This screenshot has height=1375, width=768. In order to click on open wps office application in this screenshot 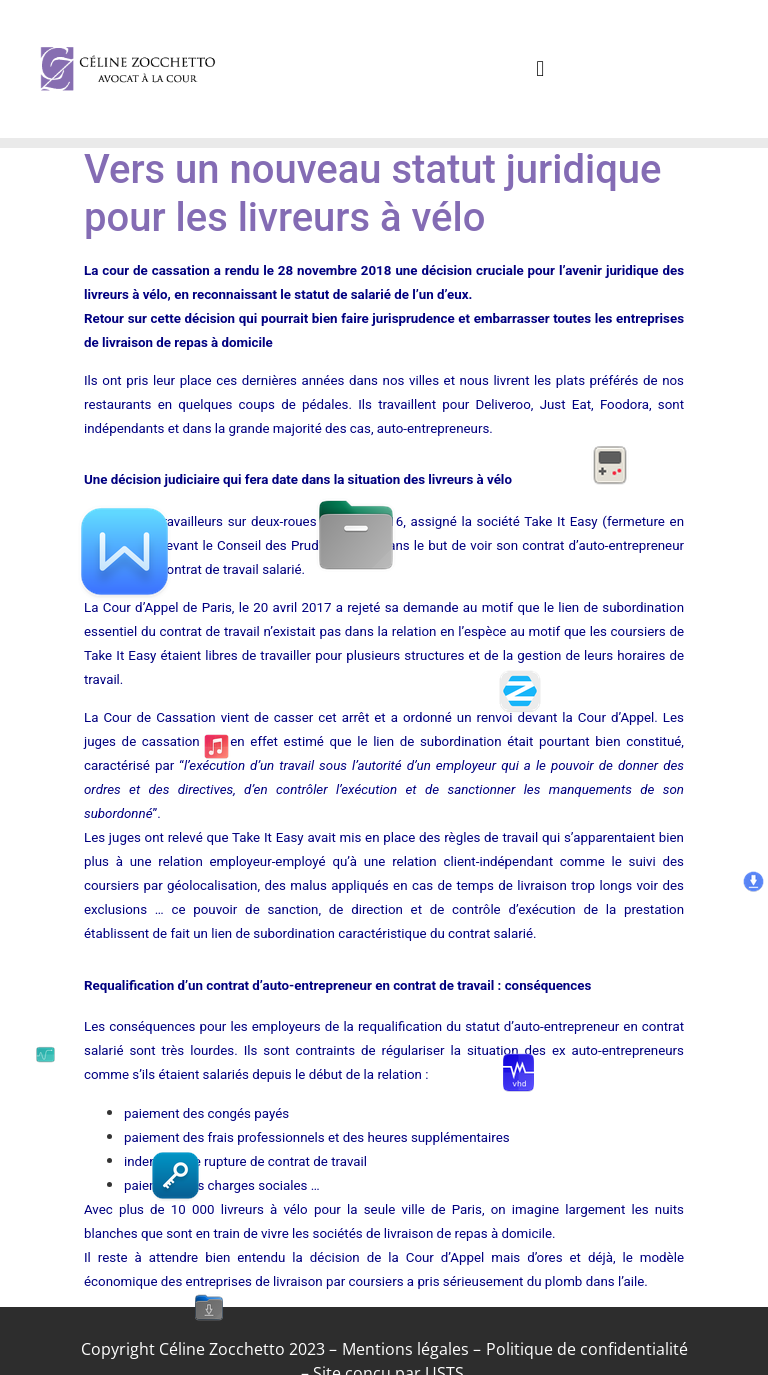, I will do `click(124, 551)`.